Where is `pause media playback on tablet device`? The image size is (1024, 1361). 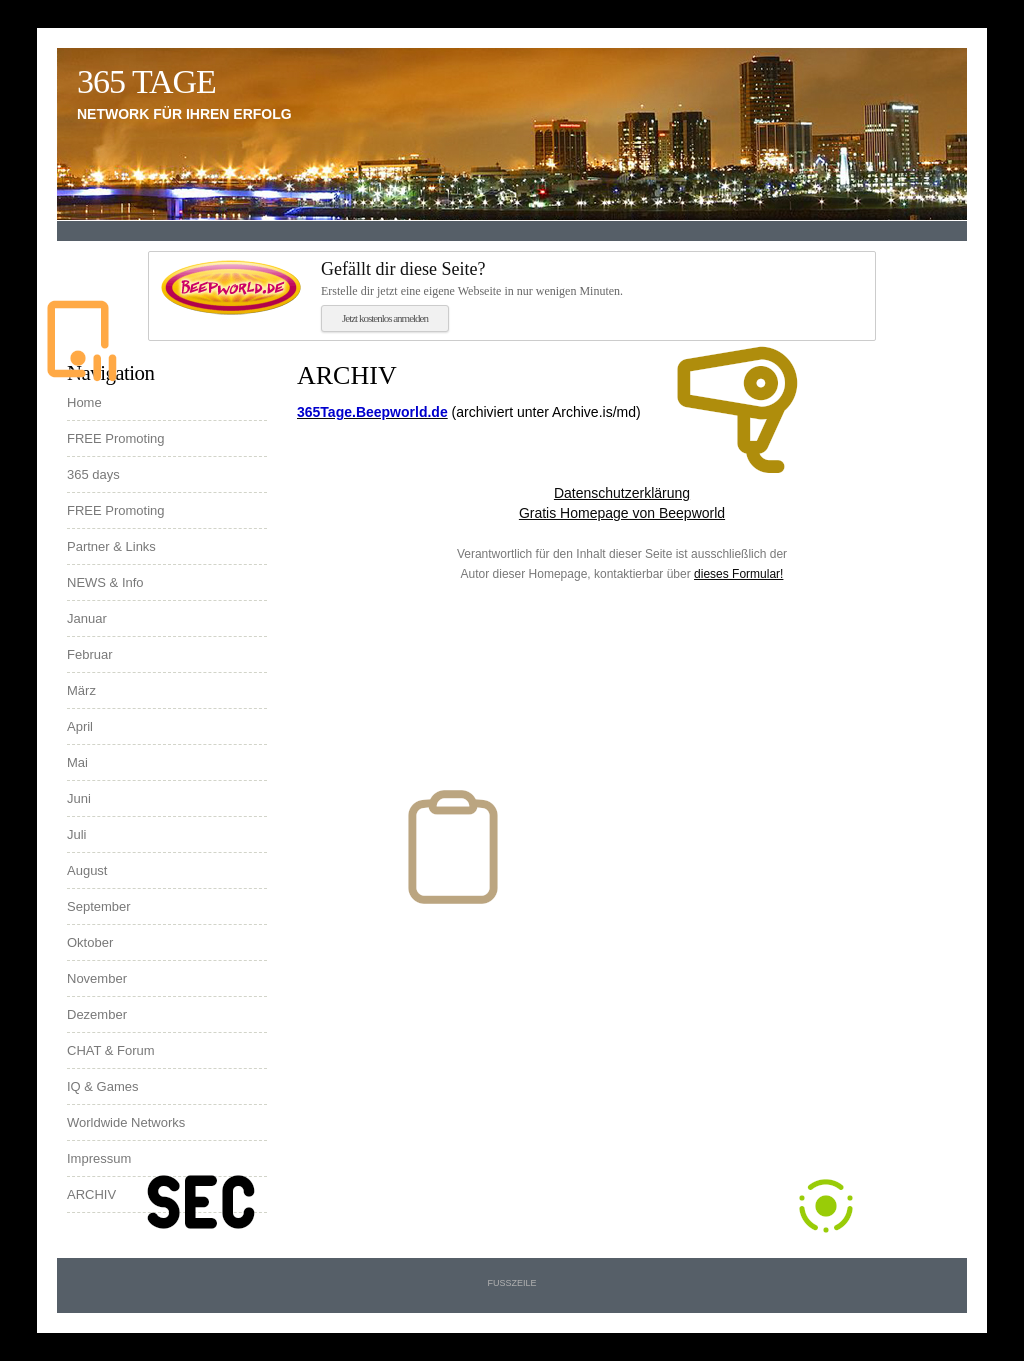 pause media playback on tablet device is located at coordinates (78, 339).